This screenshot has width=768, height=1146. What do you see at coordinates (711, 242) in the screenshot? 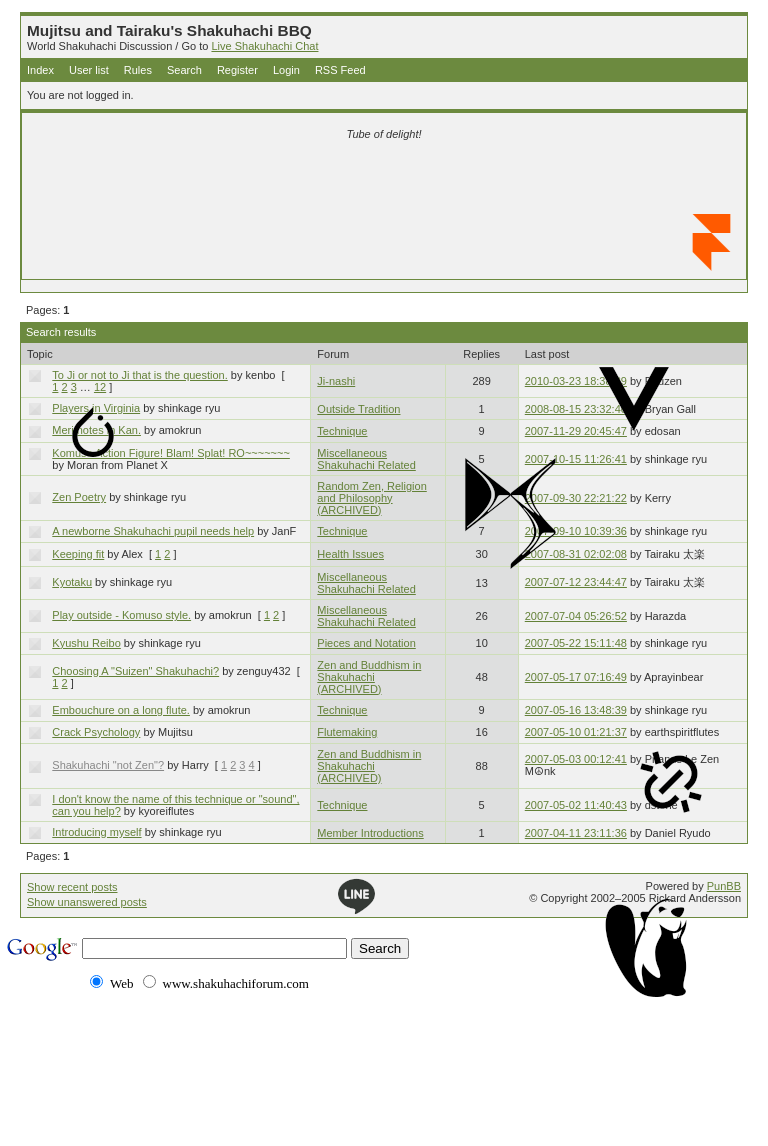
I see `open framer design tool` at bounding box center [711, 242].